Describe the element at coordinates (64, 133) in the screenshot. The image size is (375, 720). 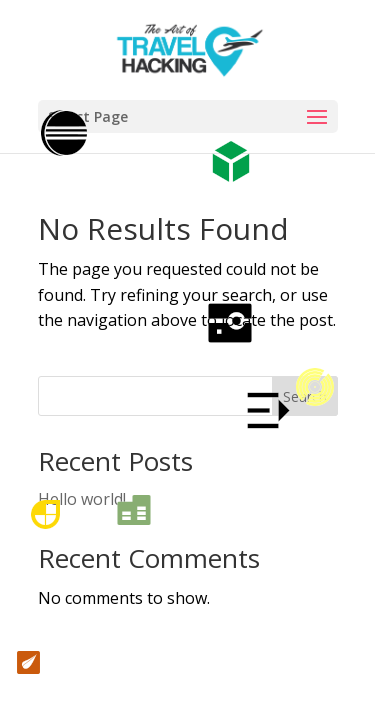
I see `open Eclipse IDE application` at that location.